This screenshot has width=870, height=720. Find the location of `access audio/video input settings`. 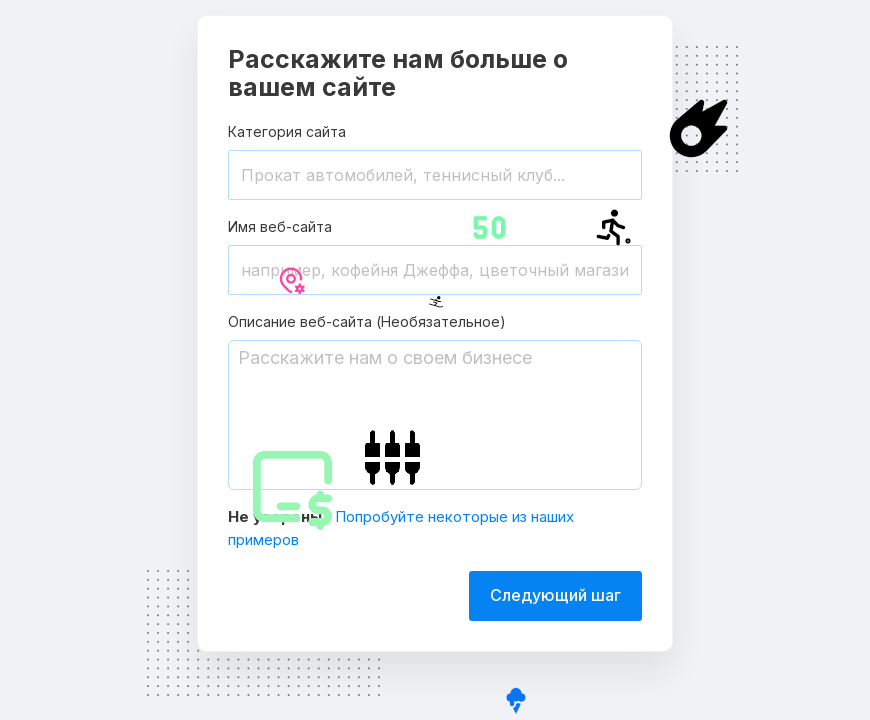

access audio/video input settings is located at coordinates (392, 457).